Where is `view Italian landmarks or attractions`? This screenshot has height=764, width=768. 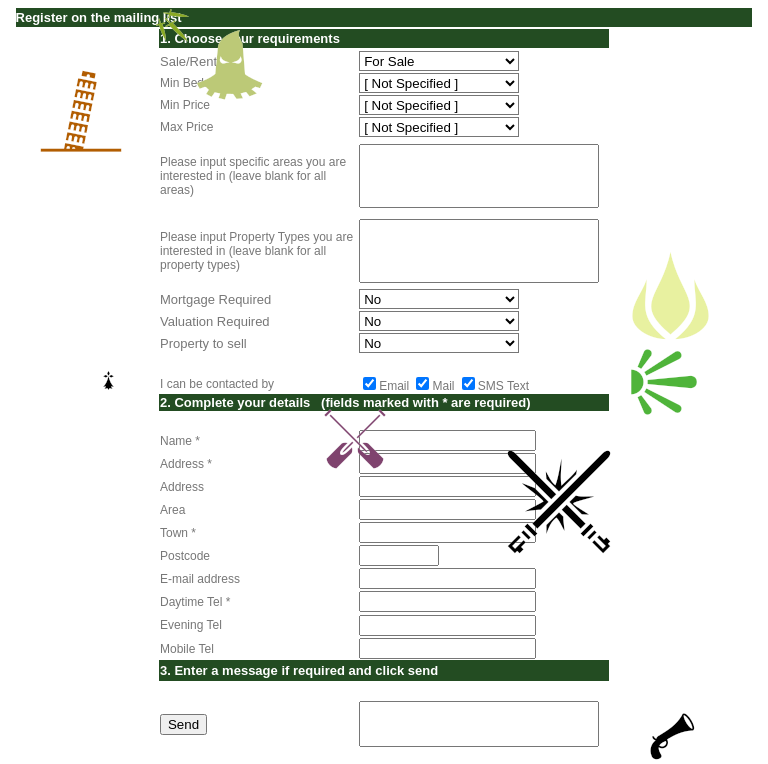 view Italian landmarks or attractions is located at coordinates (81, 111).